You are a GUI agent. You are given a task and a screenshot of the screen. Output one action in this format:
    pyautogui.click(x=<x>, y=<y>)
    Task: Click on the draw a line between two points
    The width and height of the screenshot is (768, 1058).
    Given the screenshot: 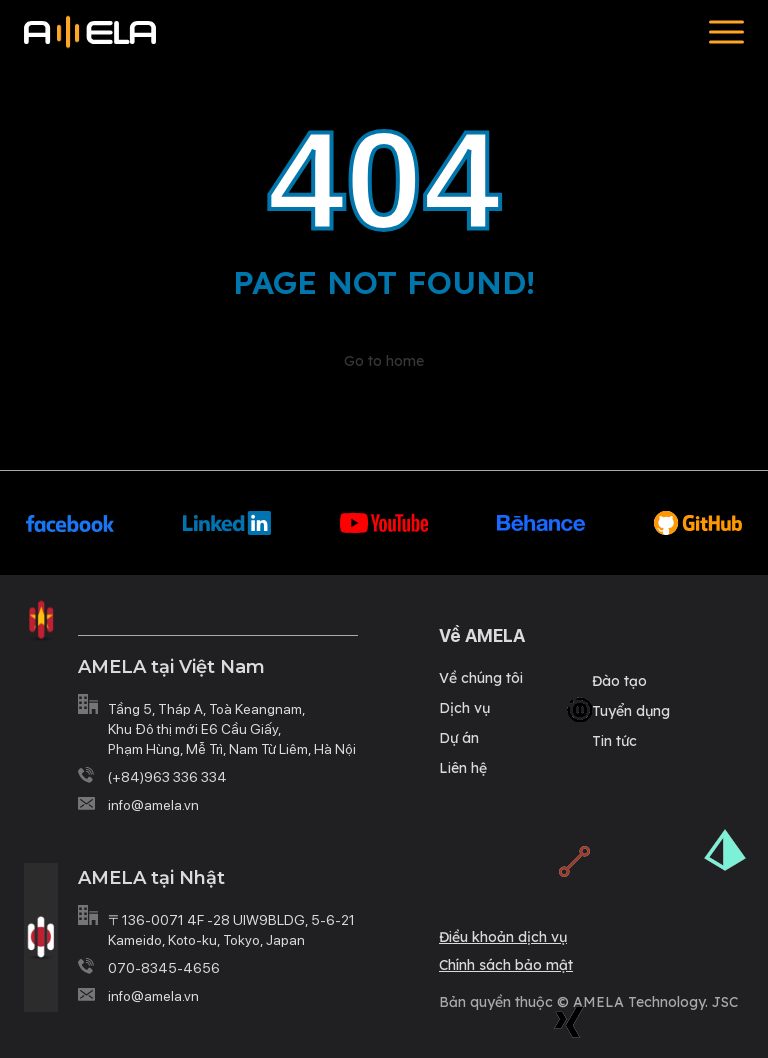 What is the action you would take?
    pyautogui.click(x=574, y=861)
    